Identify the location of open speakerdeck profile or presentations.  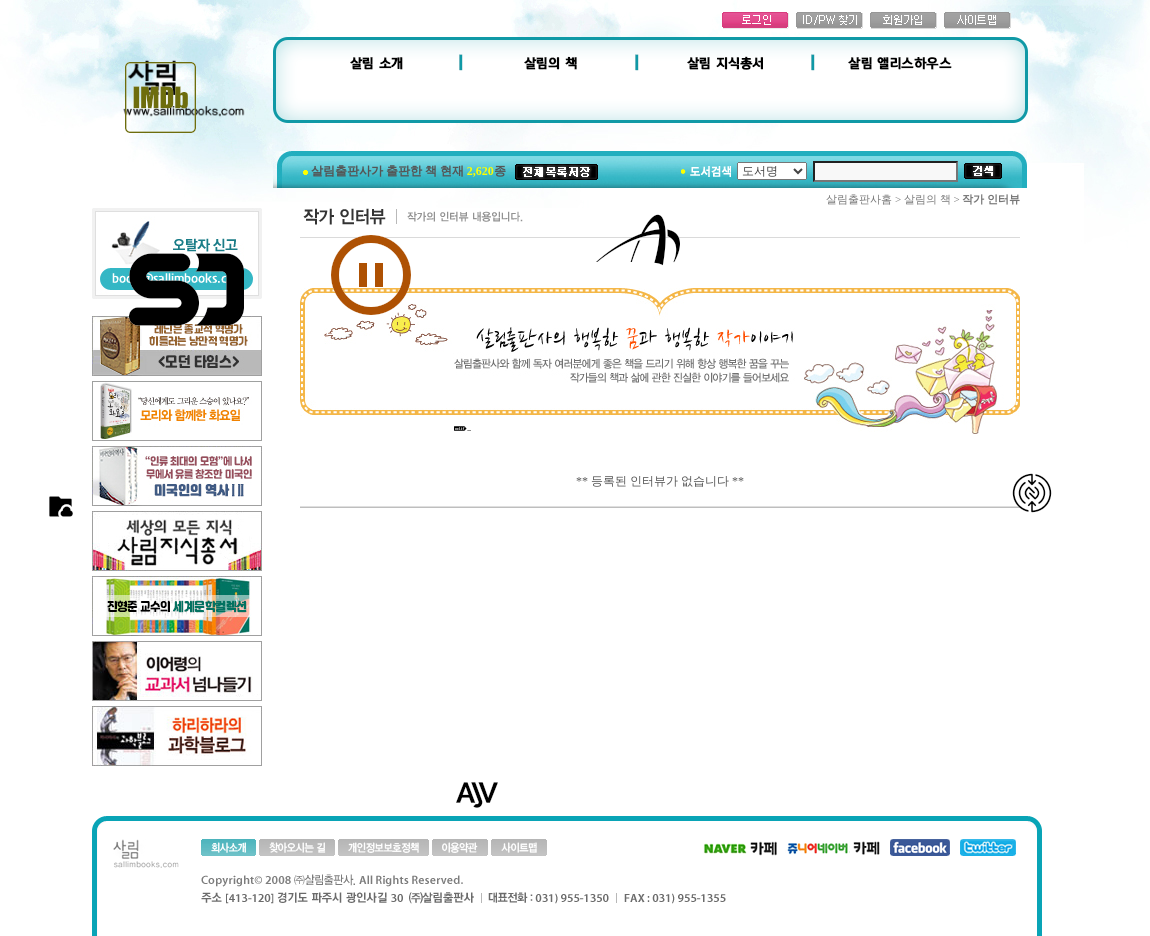
(186, 289).